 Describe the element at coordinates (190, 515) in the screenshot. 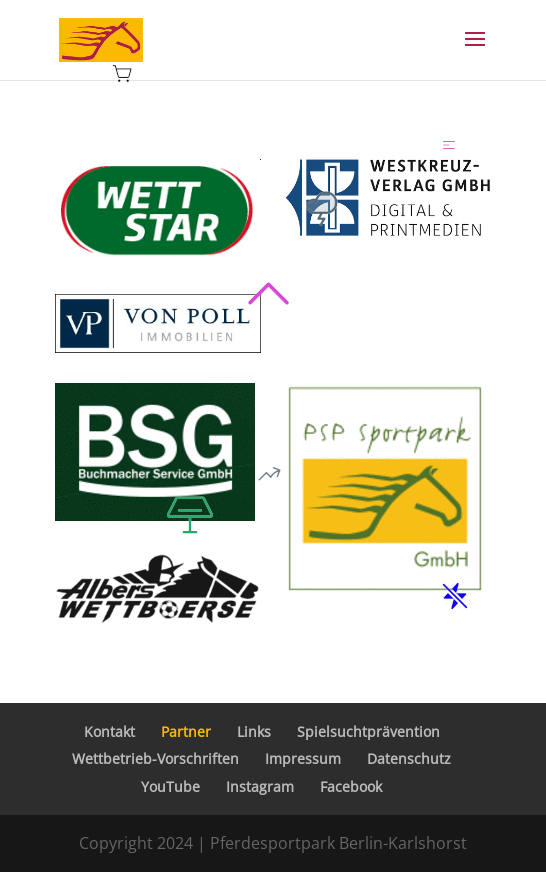

I see `access presentation mode` at that location.